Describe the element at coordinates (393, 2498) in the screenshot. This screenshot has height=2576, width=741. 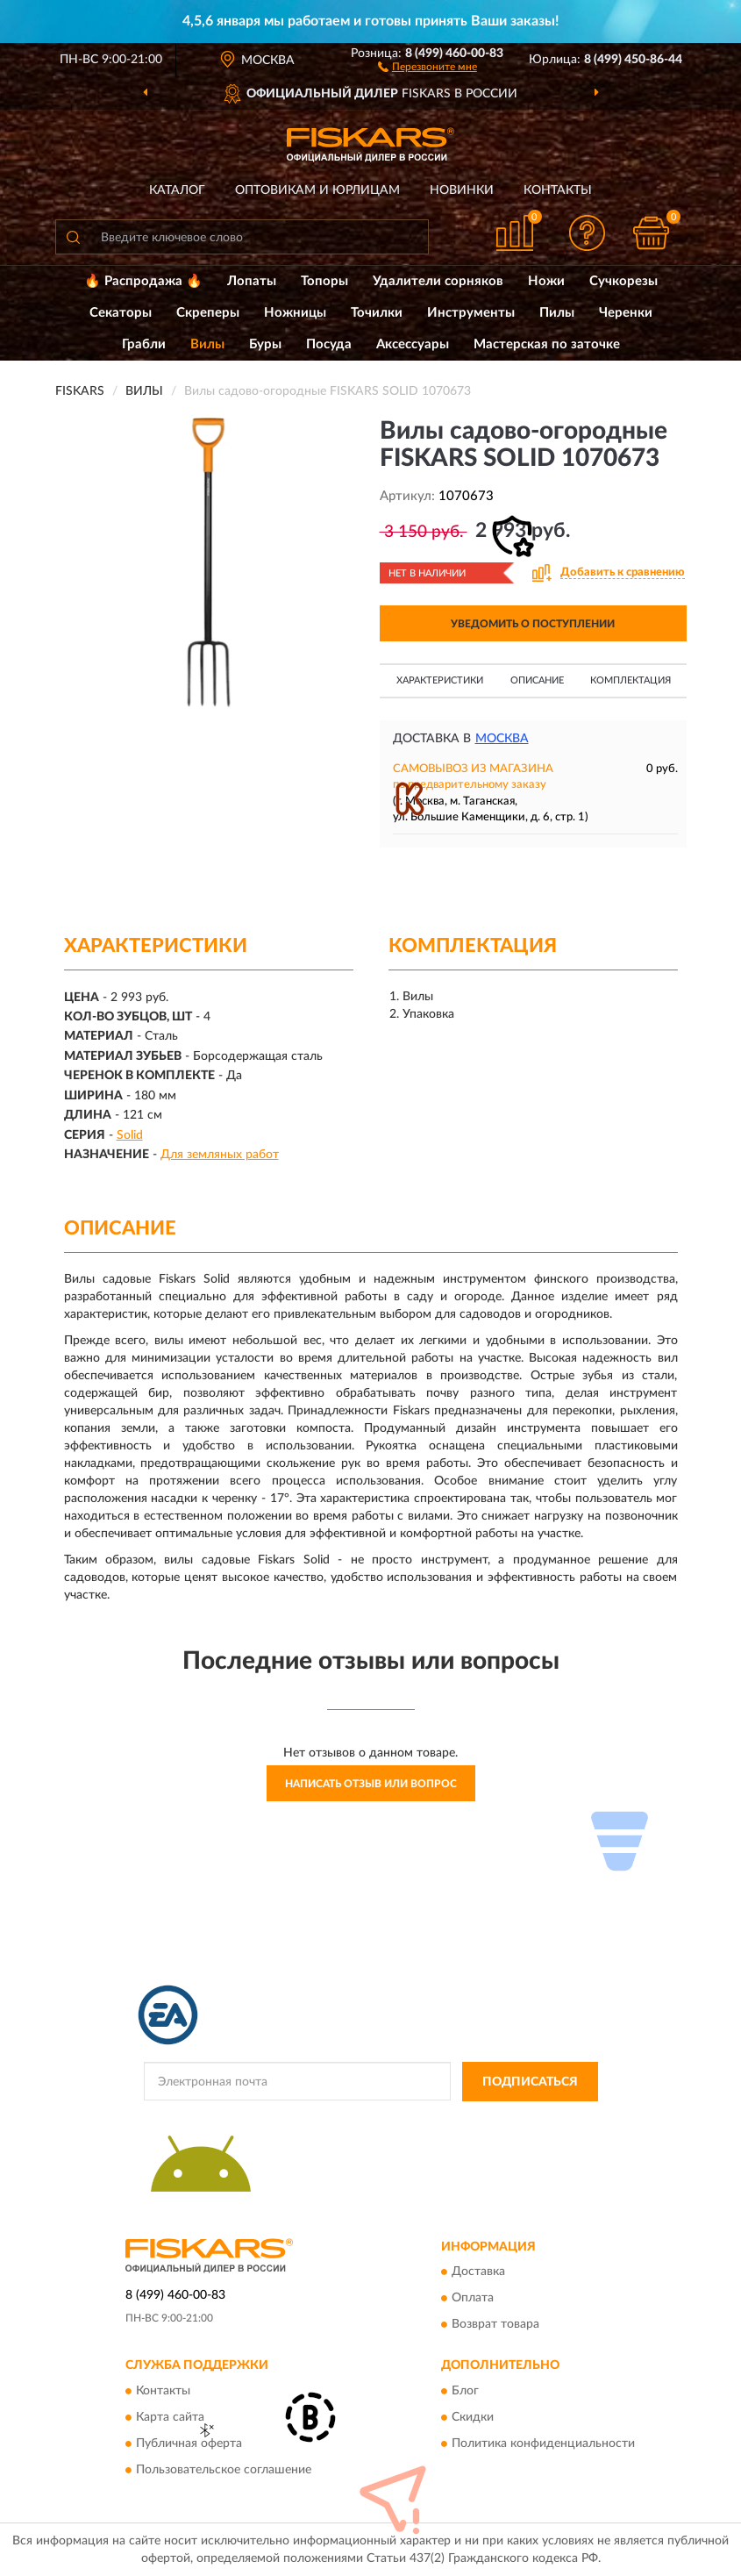
I see `location alert or warning` at that location.